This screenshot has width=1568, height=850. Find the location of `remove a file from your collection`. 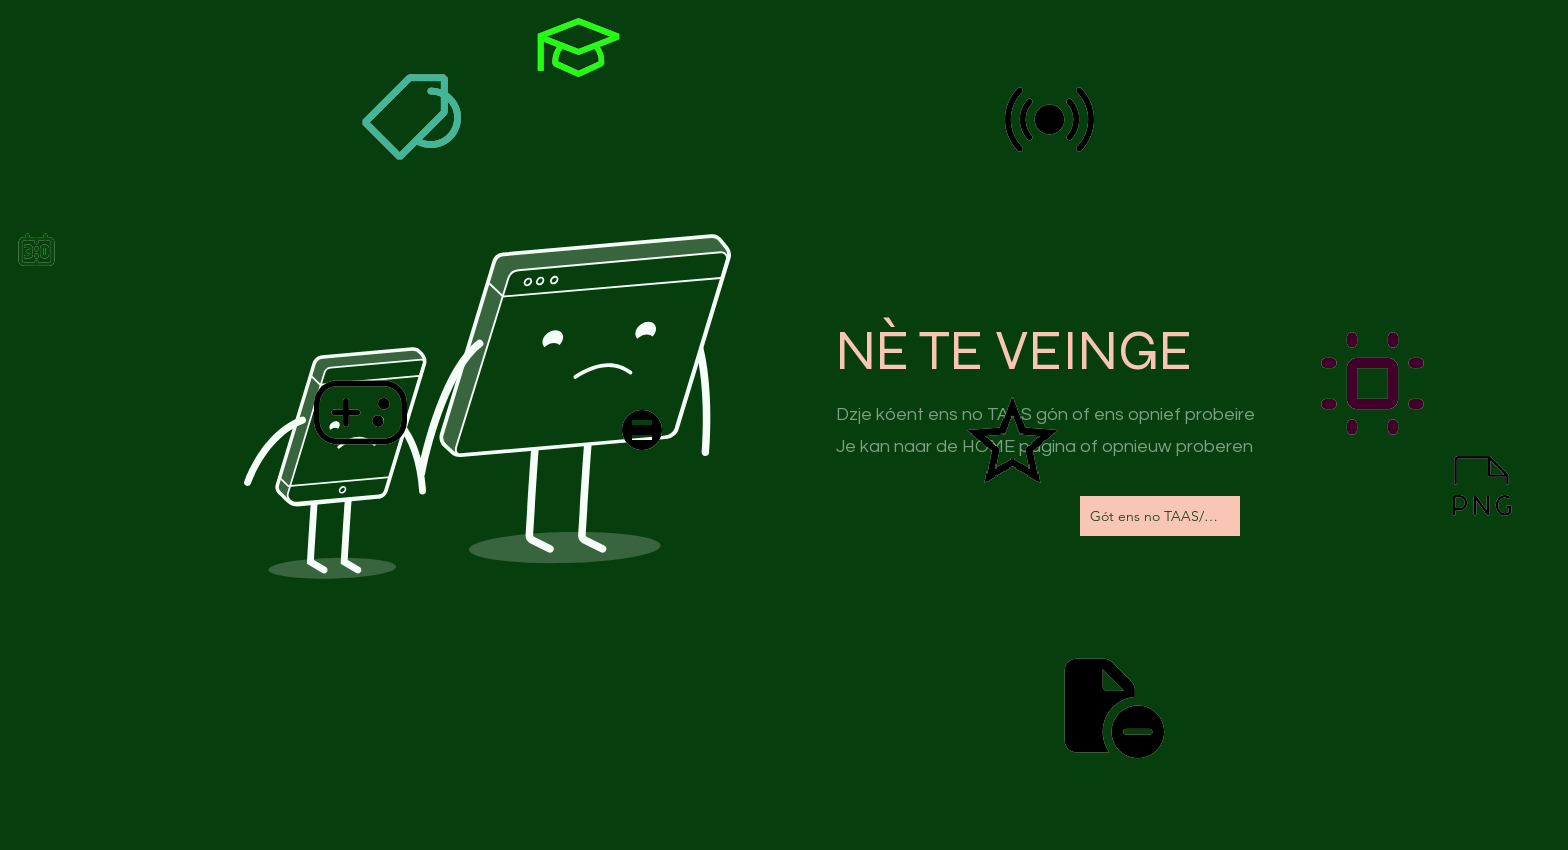

remove a file from your collection is located at coordinates (1111, 705).